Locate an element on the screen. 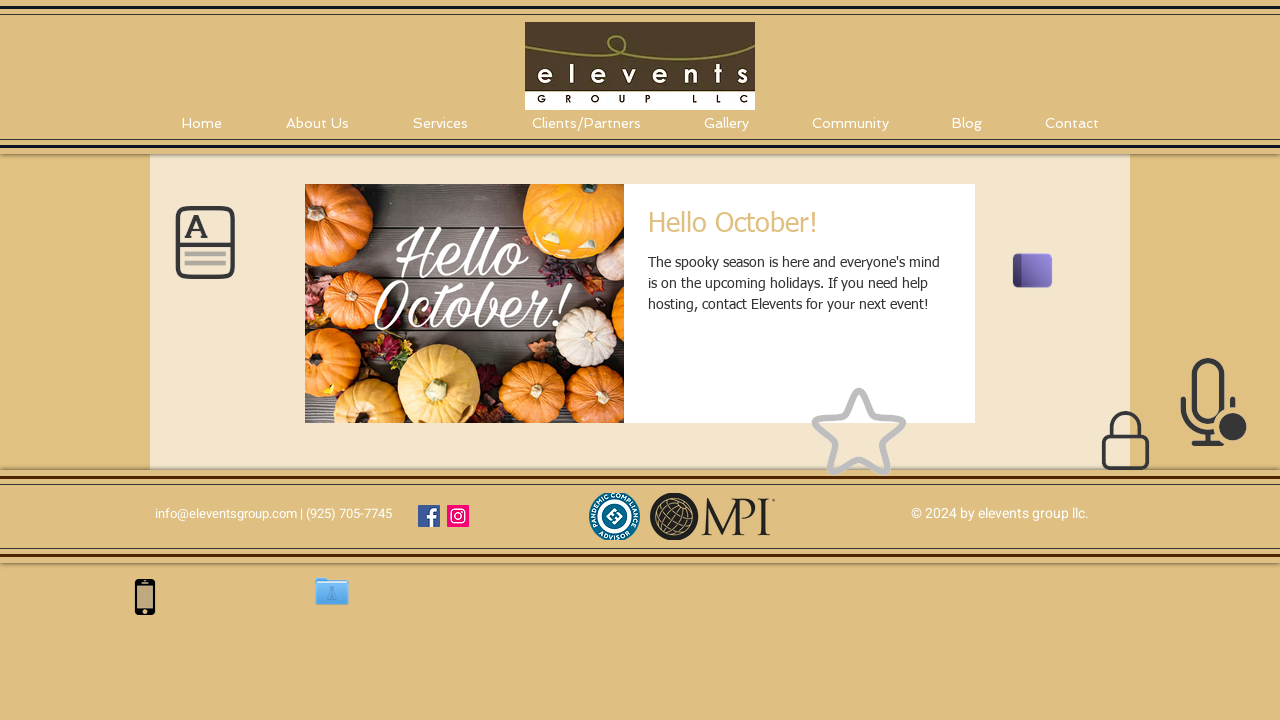  scan a document or image is located at coordinates (207, 242).